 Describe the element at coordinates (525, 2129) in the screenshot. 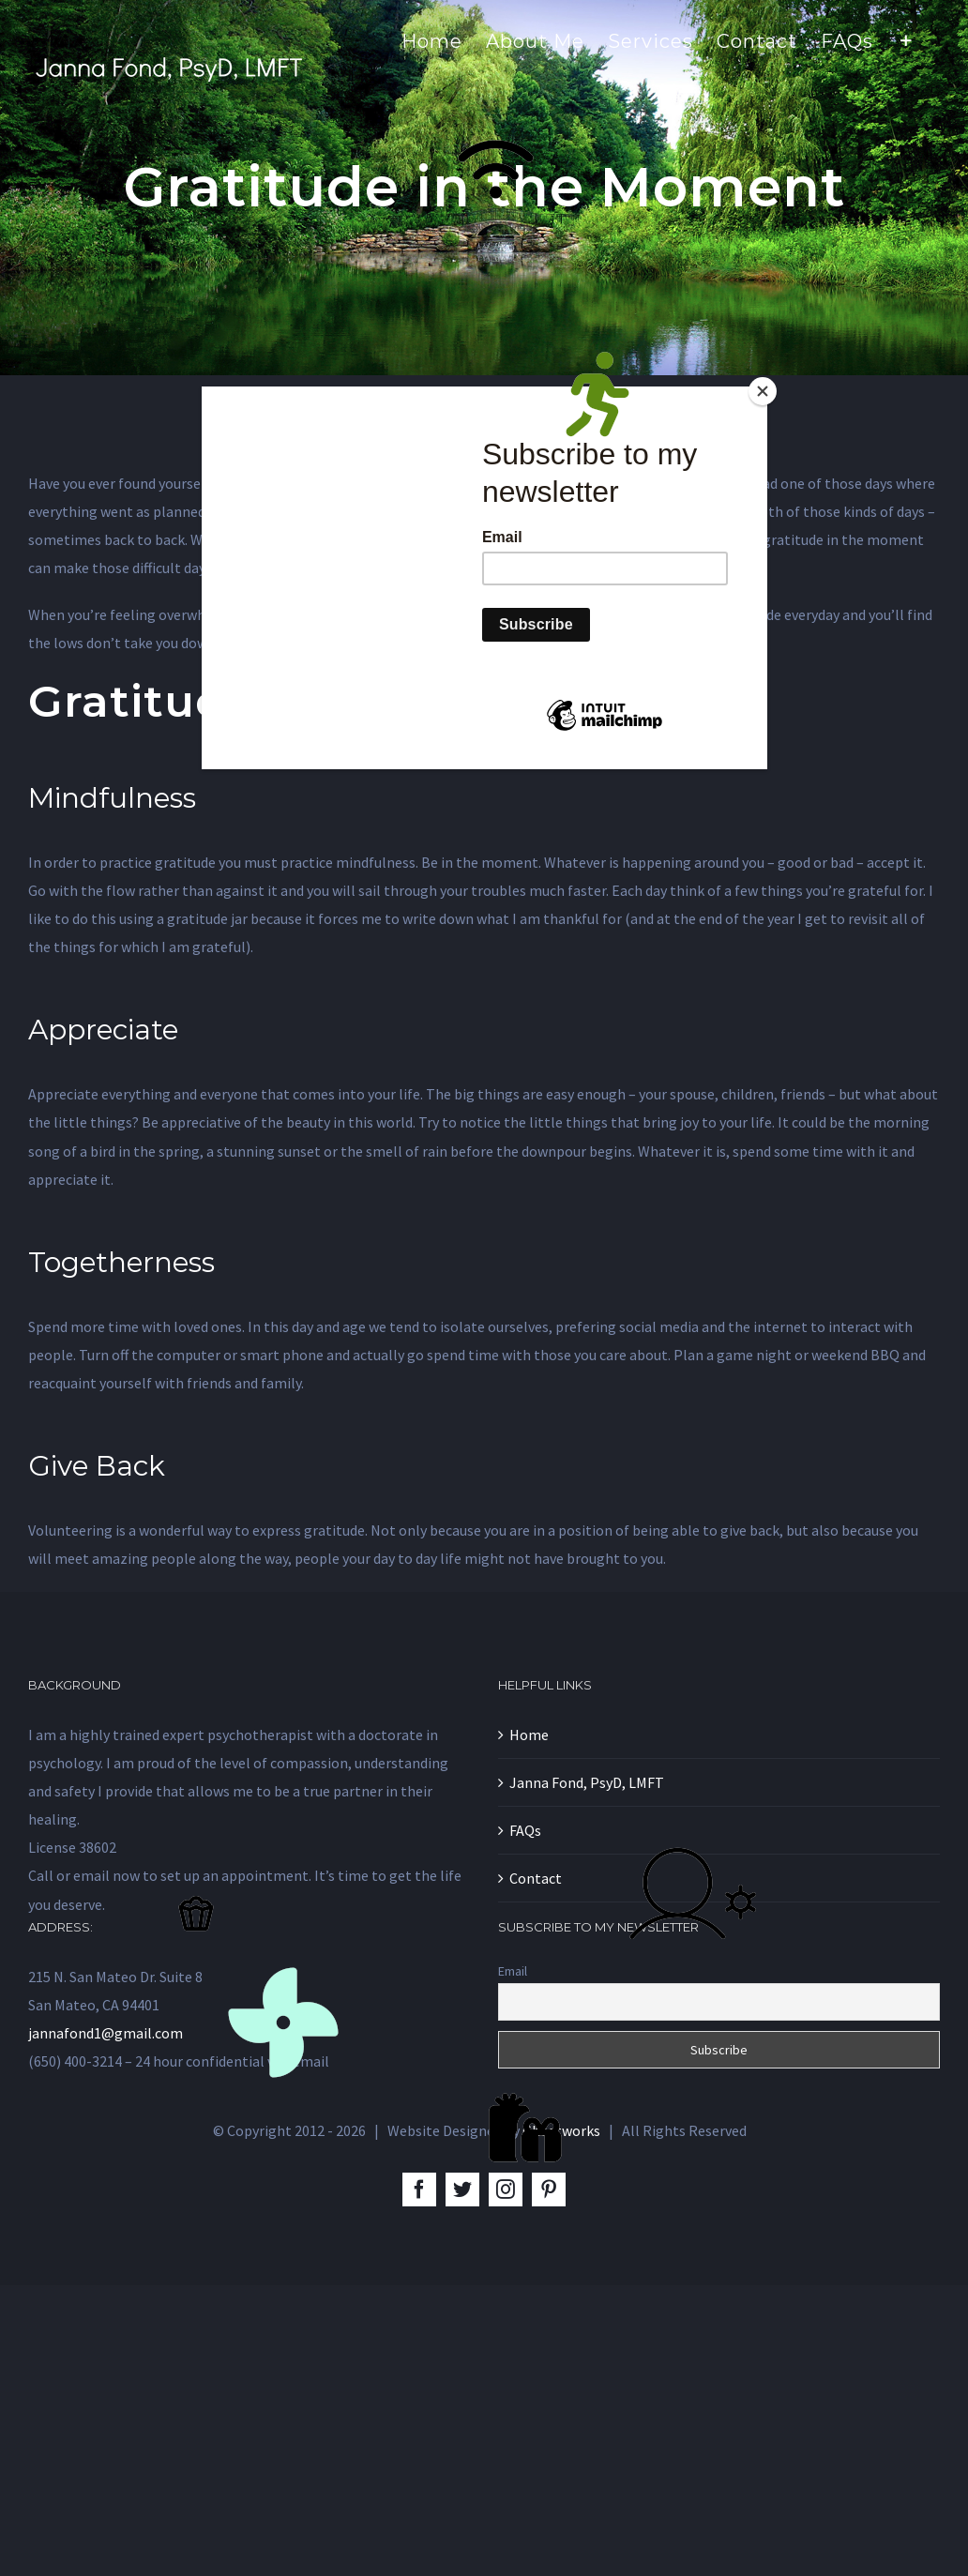

I see `view gifts or rewards` at that location.